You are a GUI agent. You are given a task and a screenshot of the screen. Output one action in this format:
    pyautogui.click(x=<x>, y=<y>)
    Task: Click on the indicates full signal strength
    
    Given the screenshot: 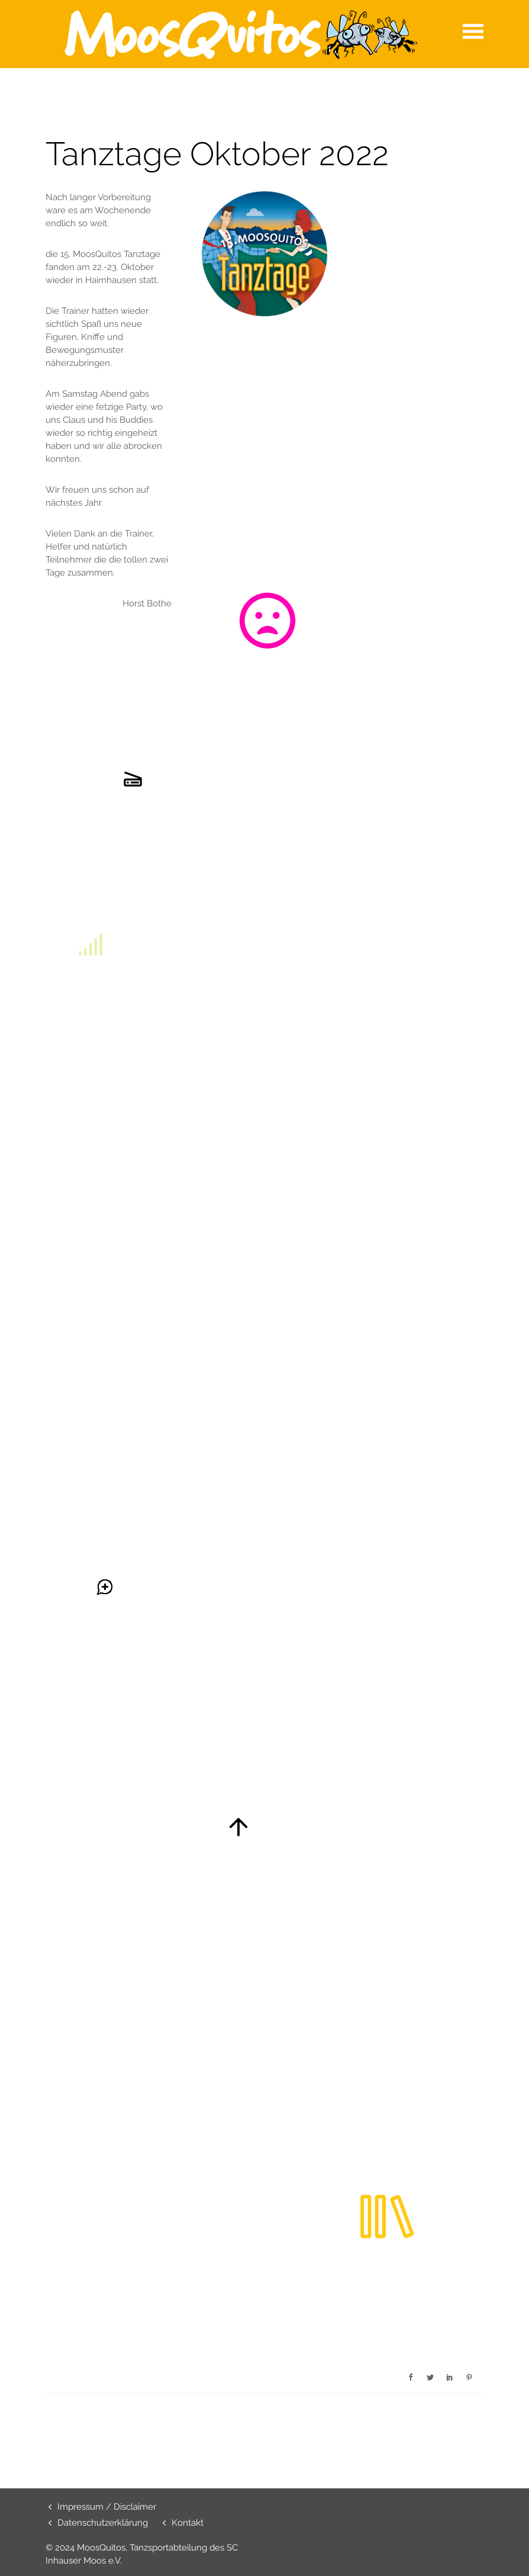 What is the action you would take?
    pyautogui.click(x=91, y=945)
    